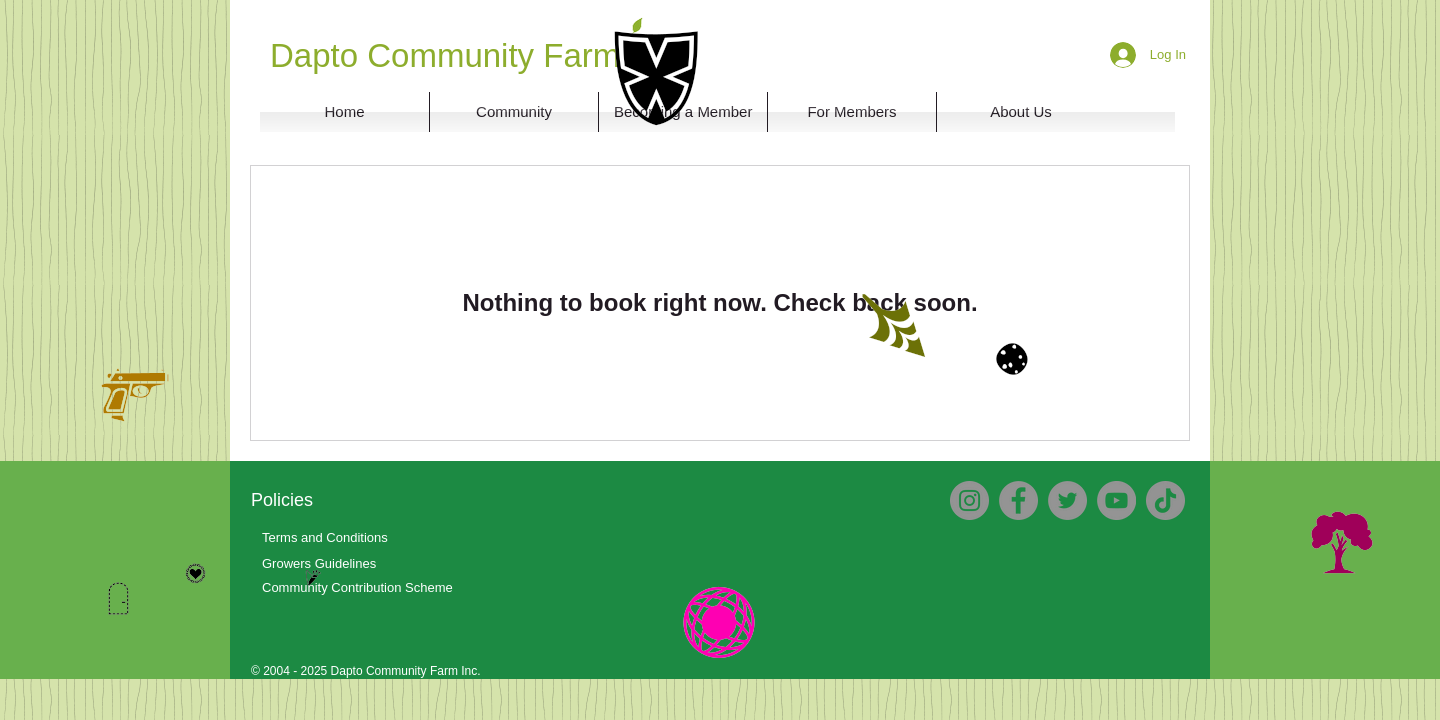 The width and height of the screenshot is (1440, 720). I want to click on select beech tree type in a nature or forestry game, so click(1342, 542).